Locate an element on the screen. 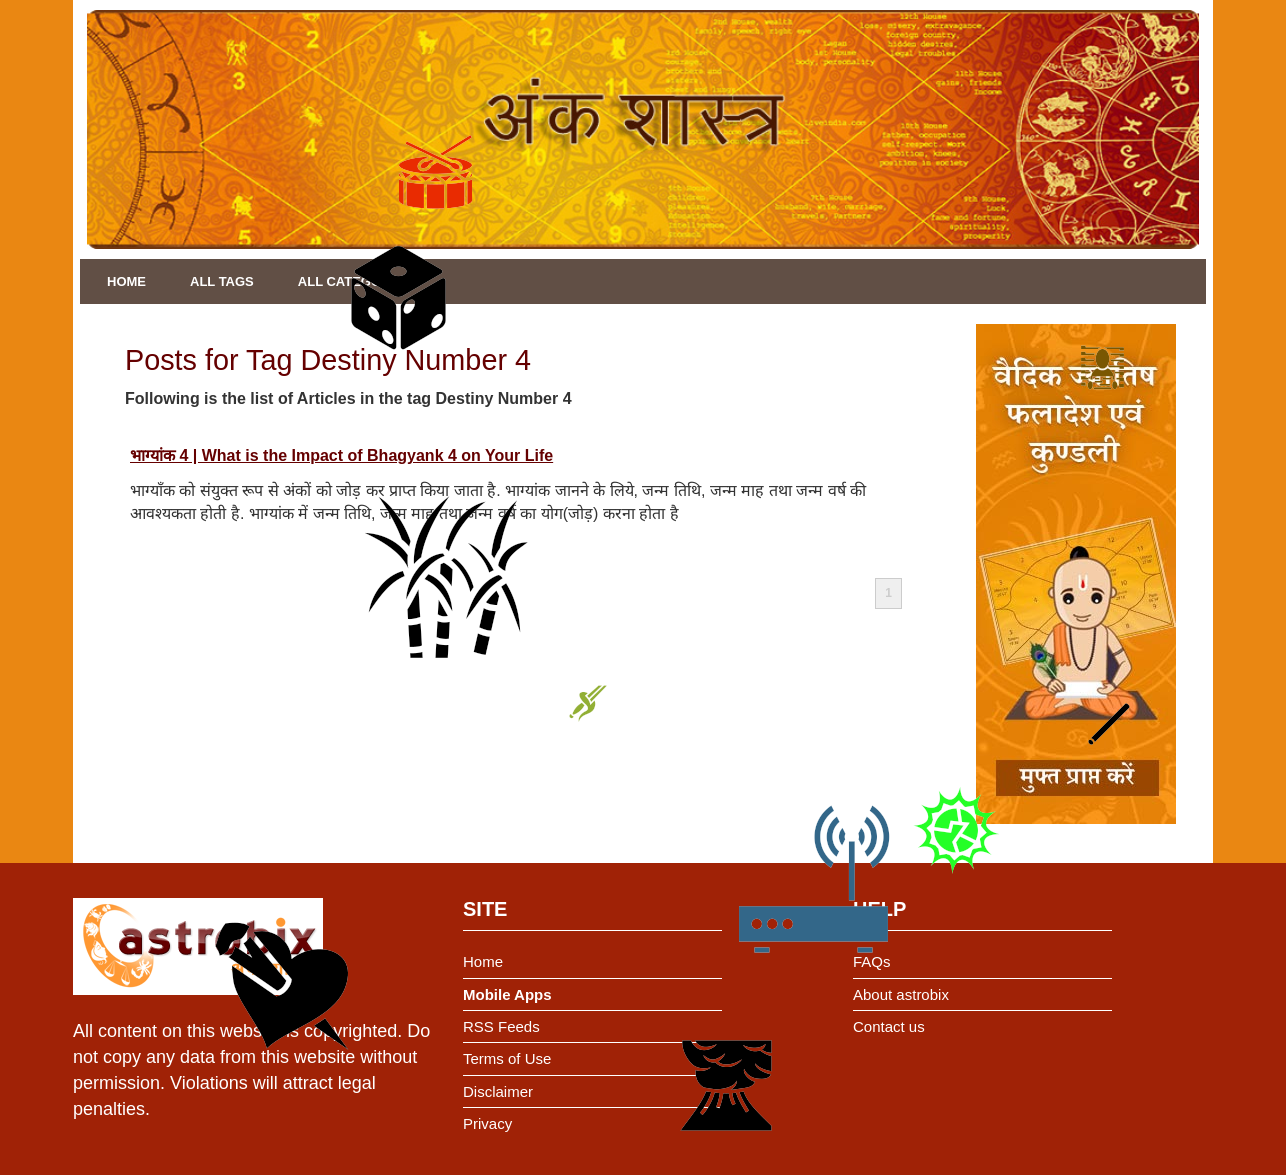  access weapons or combat equipment is located at coordinates (588, 704).